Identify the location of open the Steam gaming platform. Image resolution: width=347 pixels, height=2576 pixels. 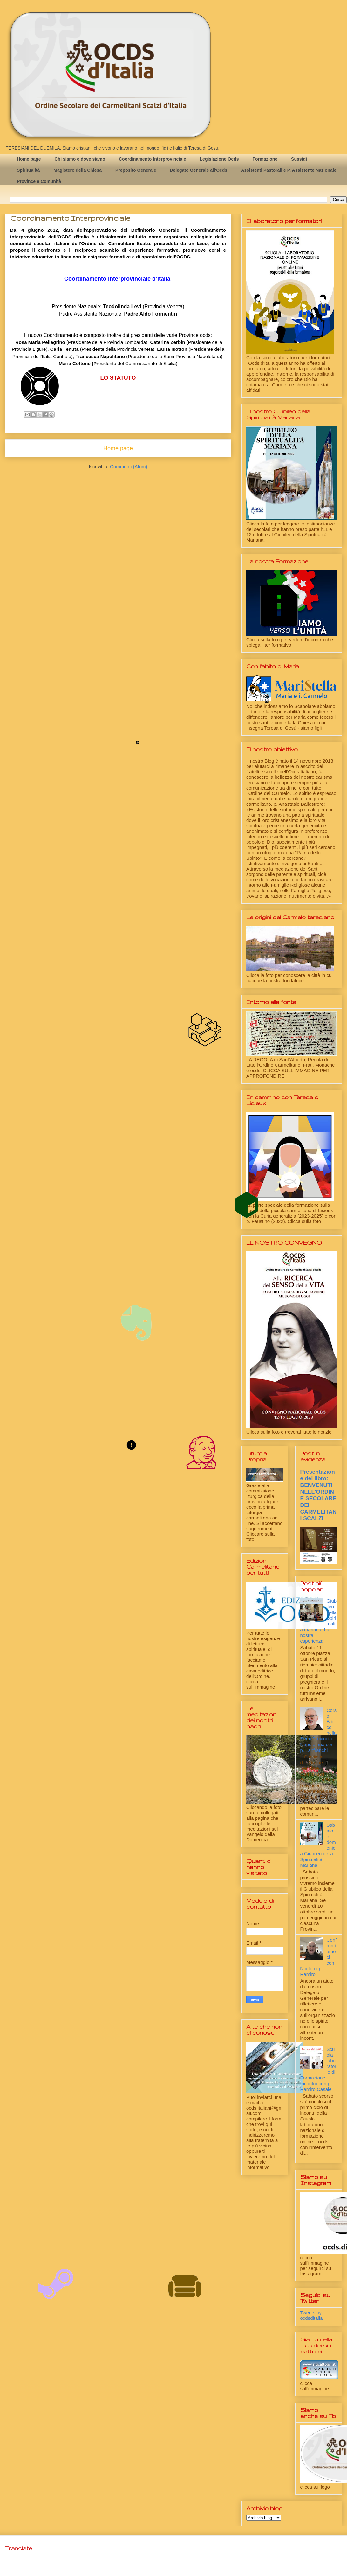
(56, 2284).